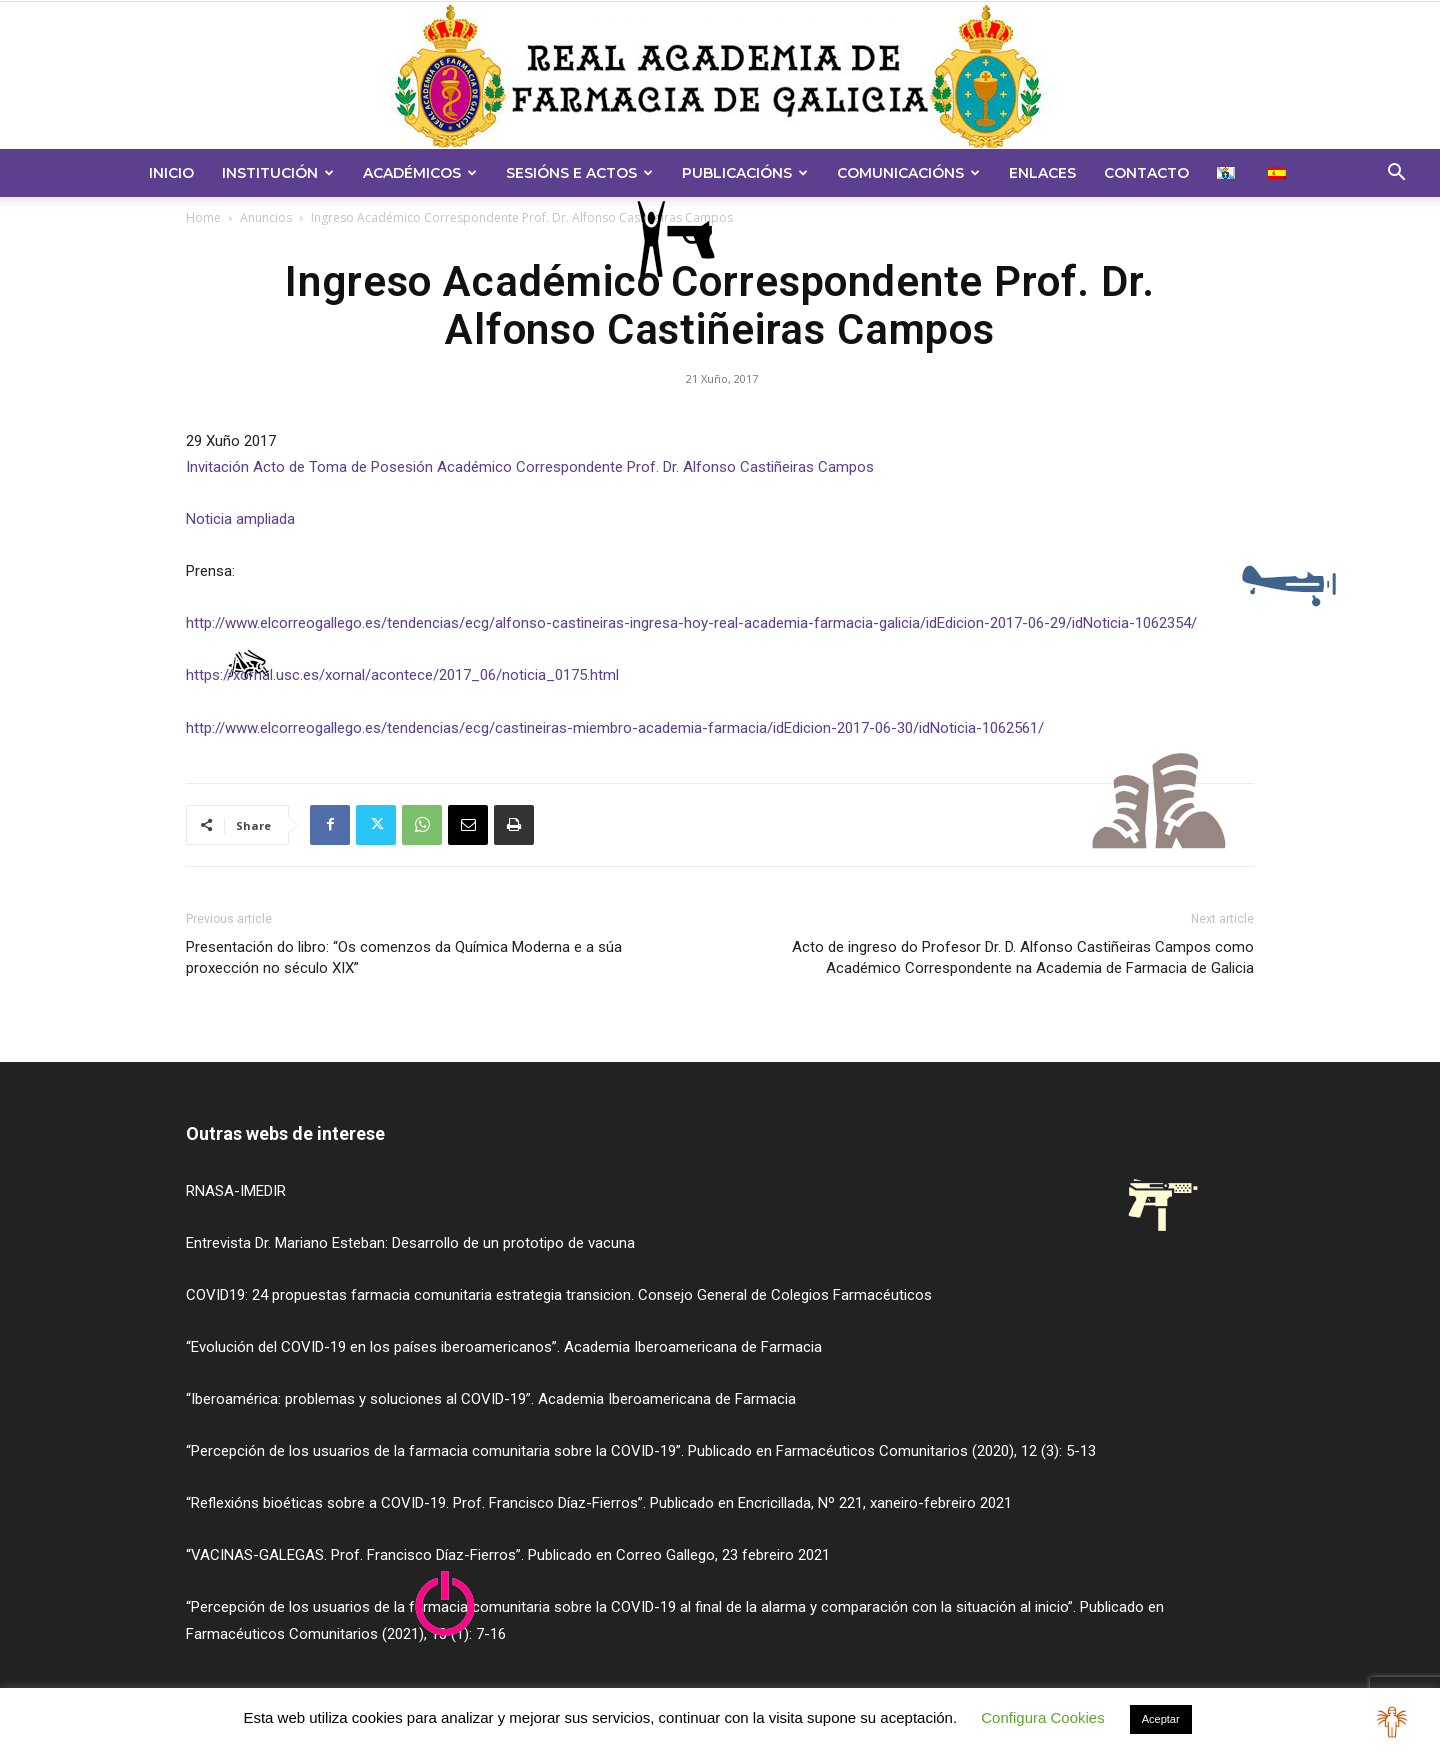 This screenshot has height=1751, width=1440. I want to click on cricket insect icon for nature or wildlife category, so click(248, 664).